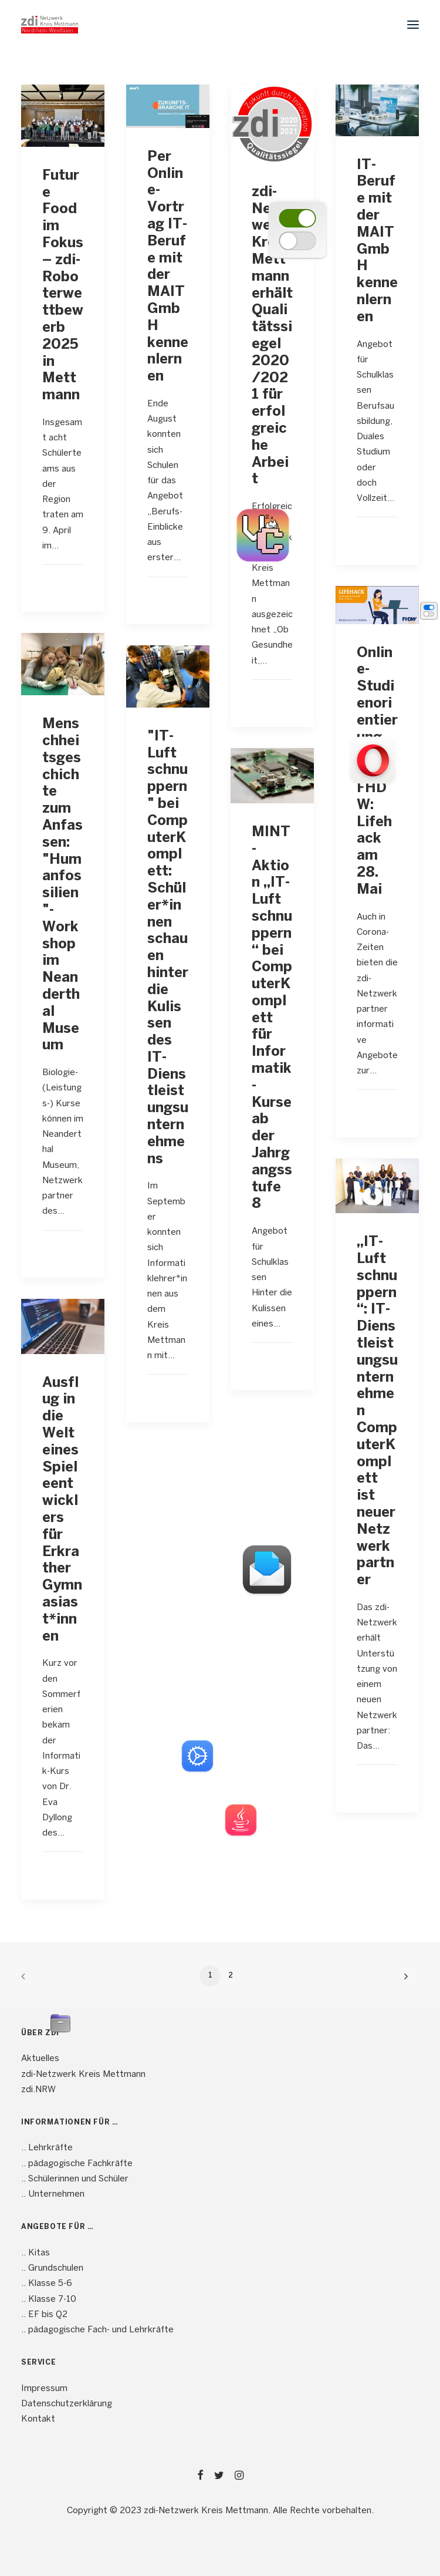 The width and height of the screenshot is (440, 2576). Describe the element at coordinates (241, 1820) in the screenshot. I see `open java application settings` at that location.